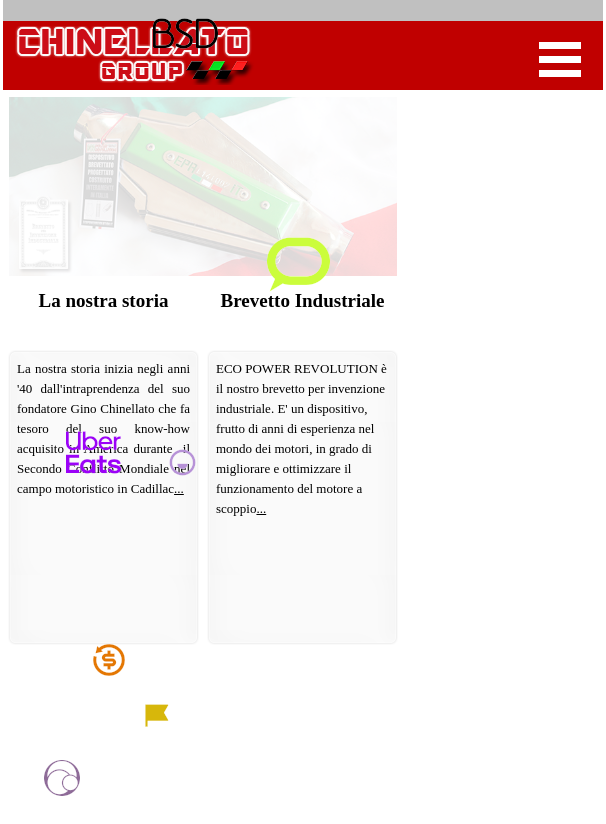 This screenshot has width=606, height=824. Describe the element at coordinates (157, 715) in the screenshot. I see `flag or mark an item for follow-up` at that location.